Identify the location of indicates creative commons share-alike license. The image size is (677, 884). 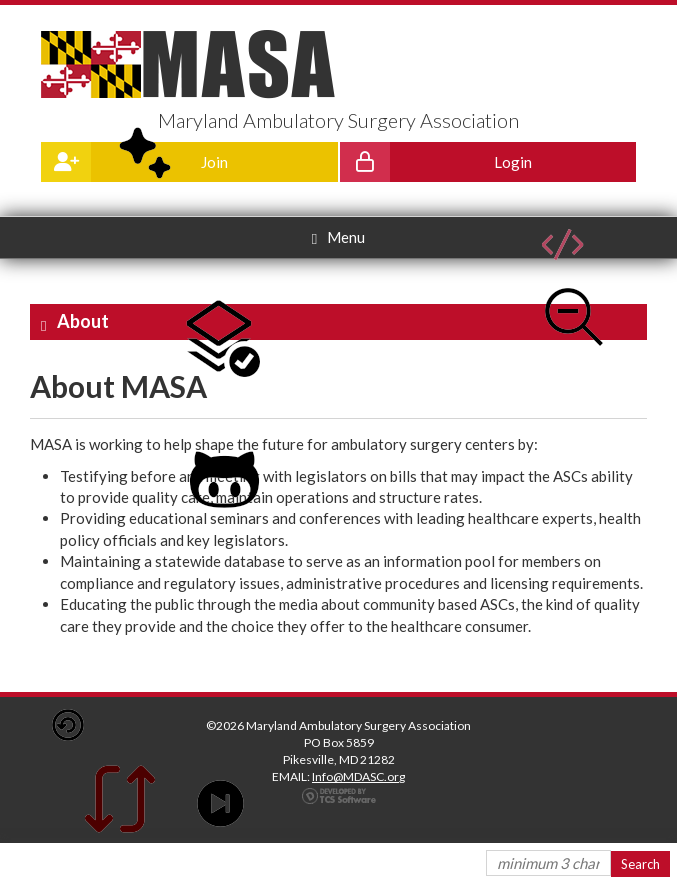
(68, 725).